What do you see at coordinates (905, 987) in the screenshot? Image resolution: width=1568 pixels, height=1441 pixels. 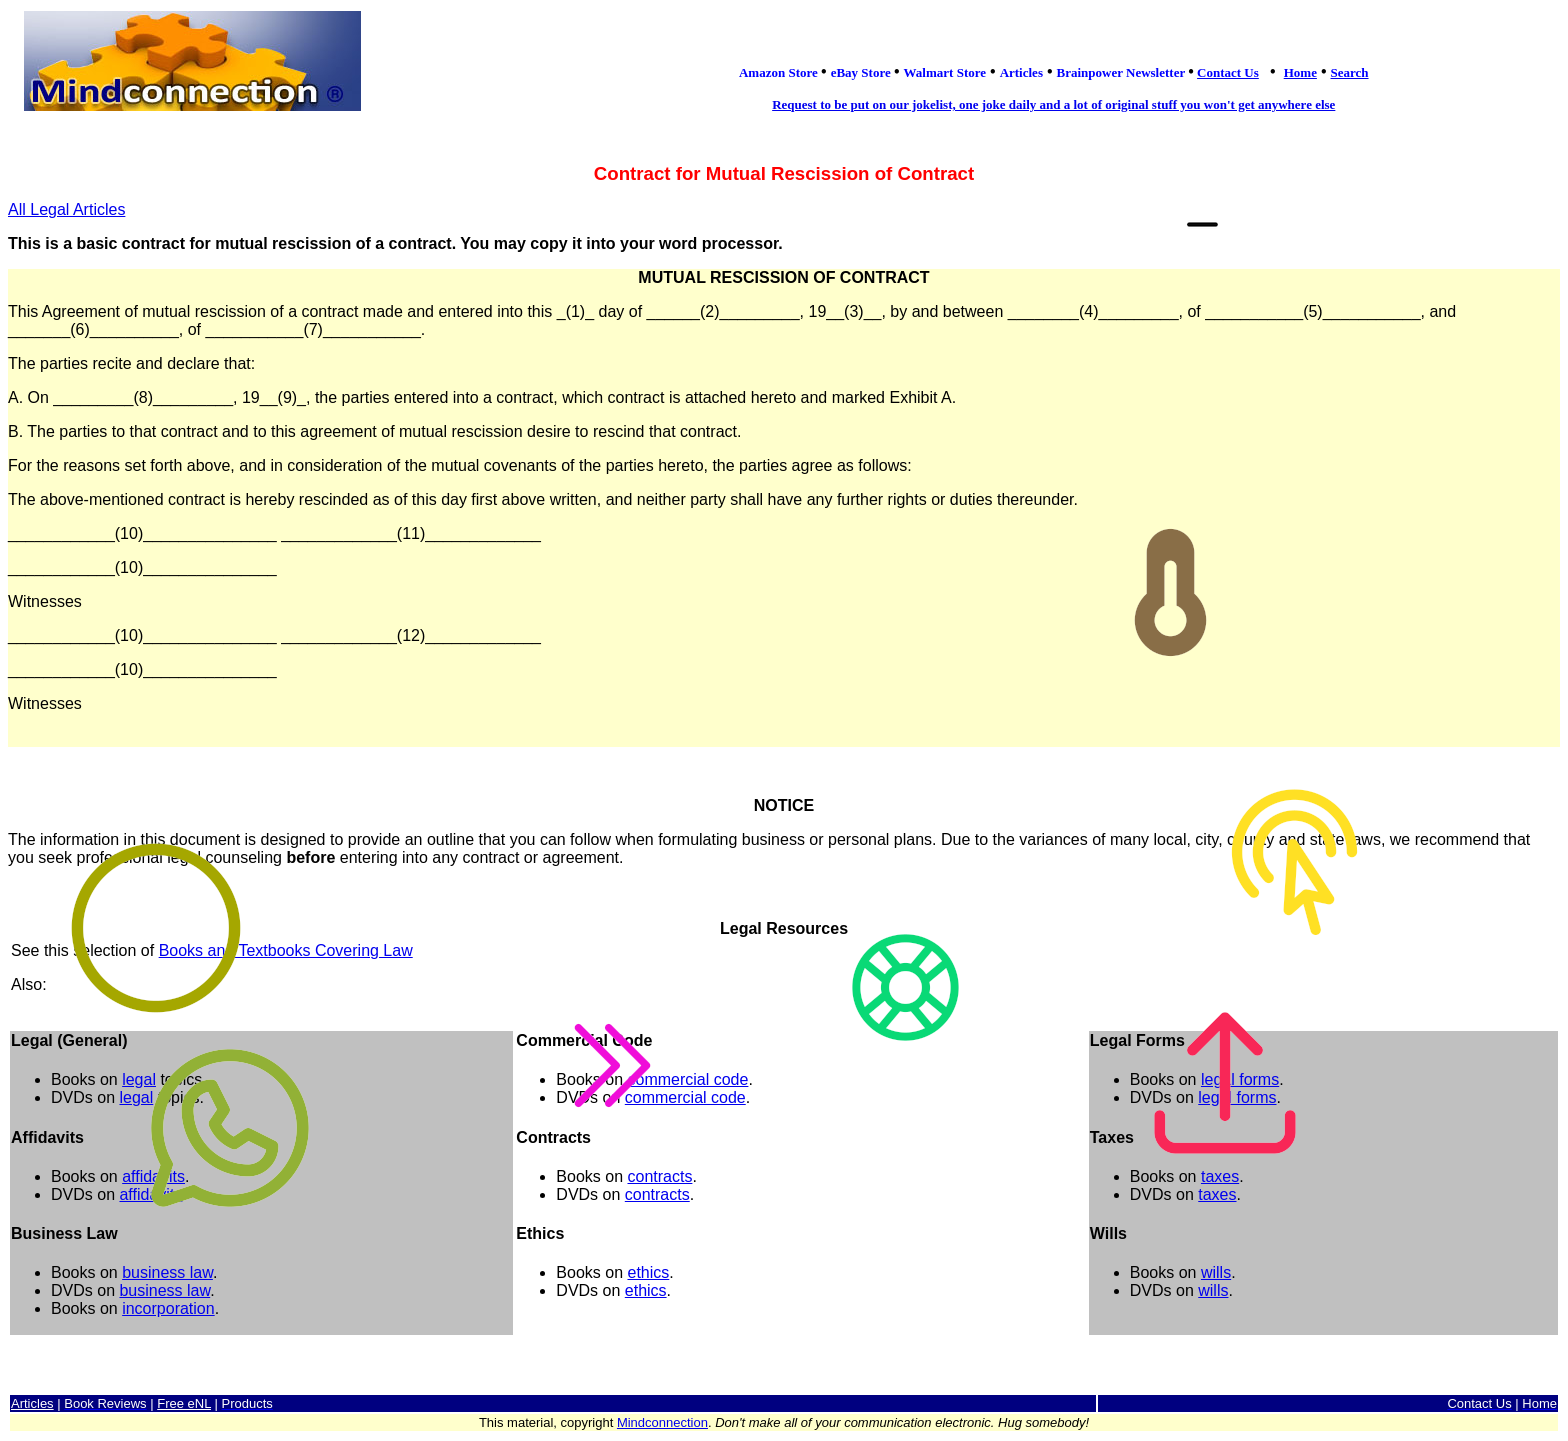 I see `access help or support` at bounding box center [905, 987].